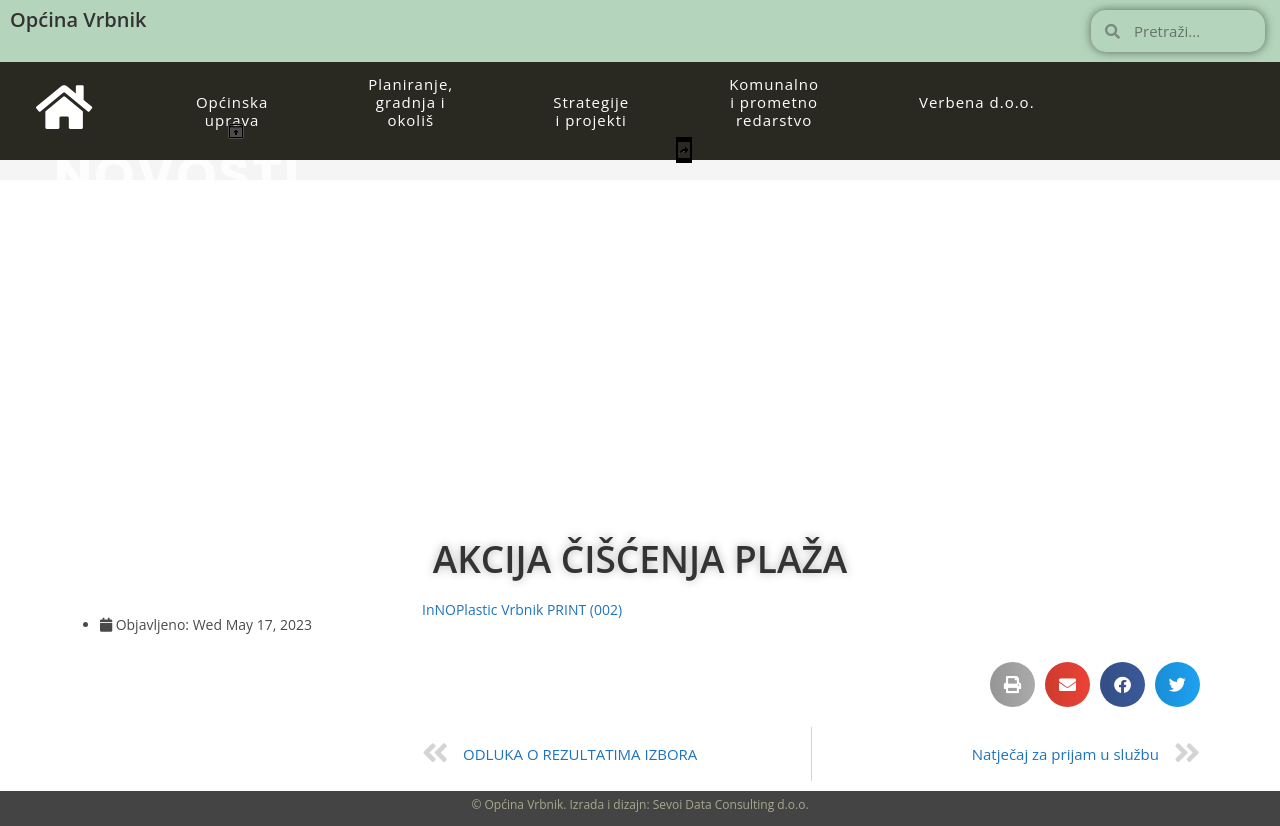 This screenshot has height=826, width=1280. What do you see at coordinates (684, 150) in the screenshot?
I see `share your mobile screen` at bounding box center [684, 150].